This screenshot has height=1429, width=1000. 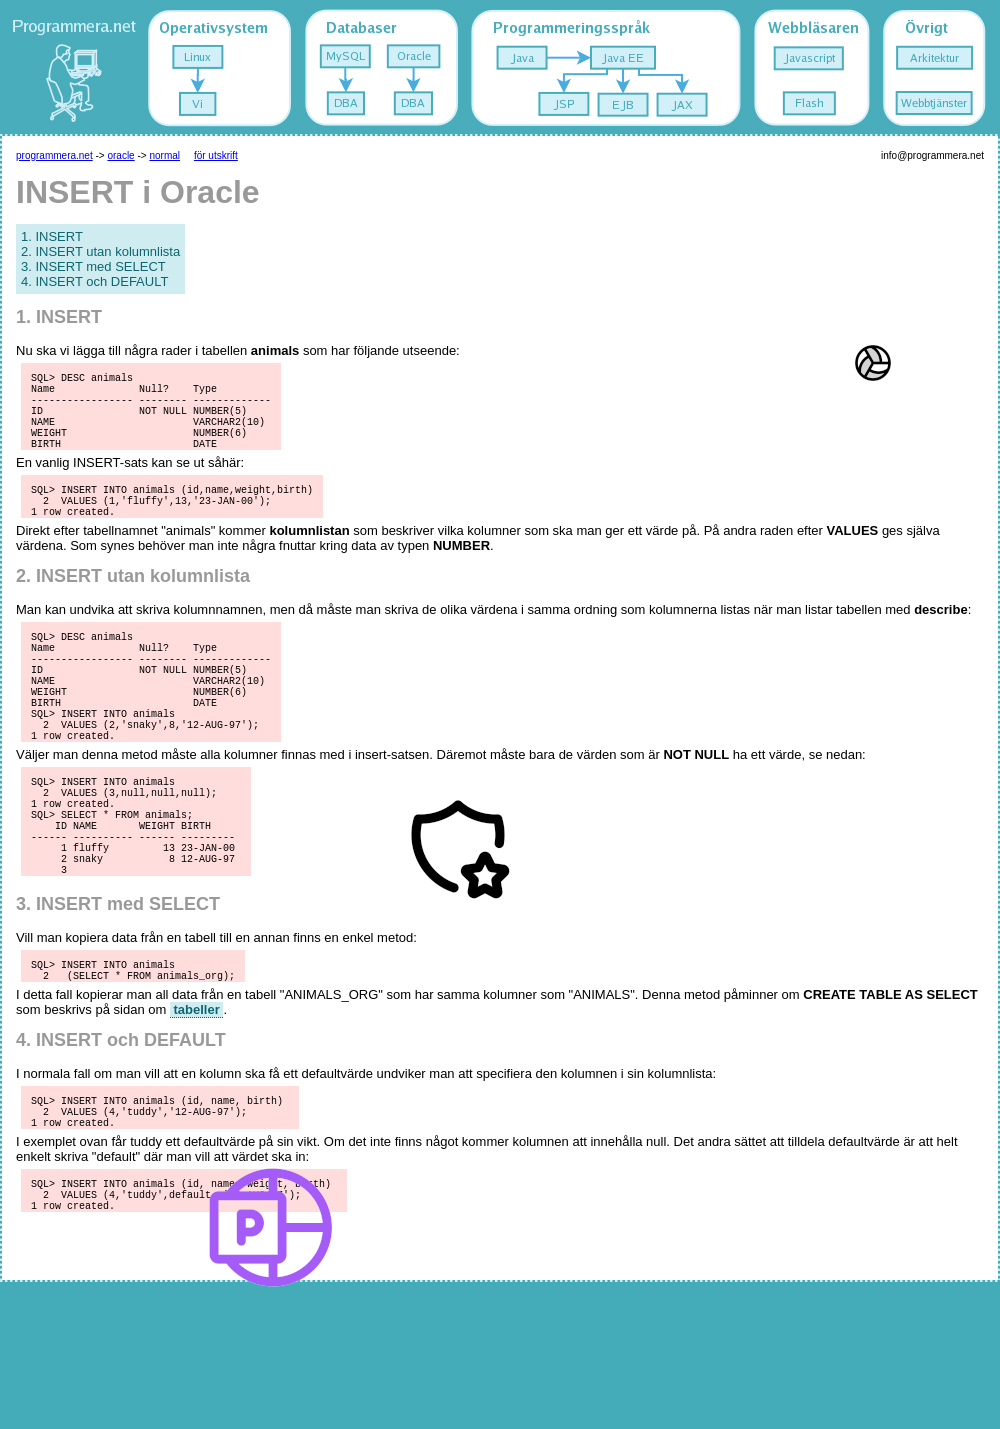 What do you see at coordinates (873, 363) in the screenshot?
I see `access volleyball or beach sports content` at bounding box center [873, 363].